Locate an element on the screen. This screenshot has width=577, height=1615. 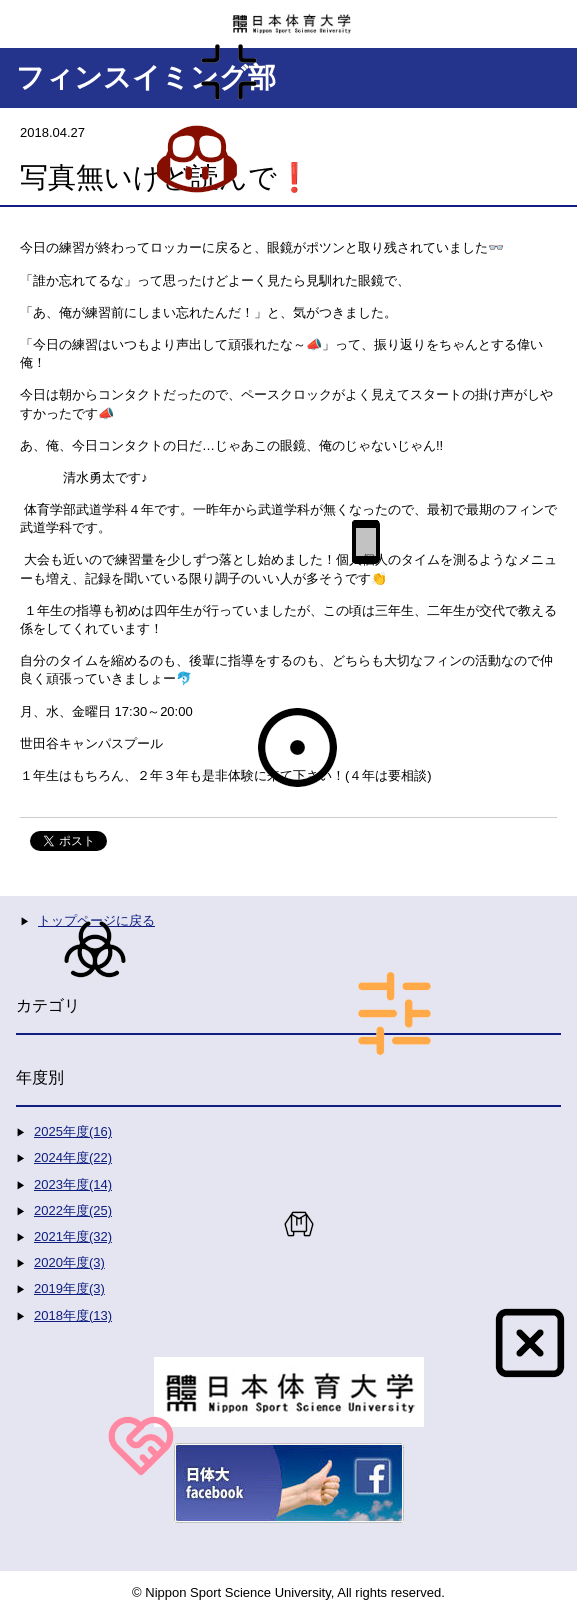
browse hoodies or sweatshirts is located at coordinates (299, 1224).